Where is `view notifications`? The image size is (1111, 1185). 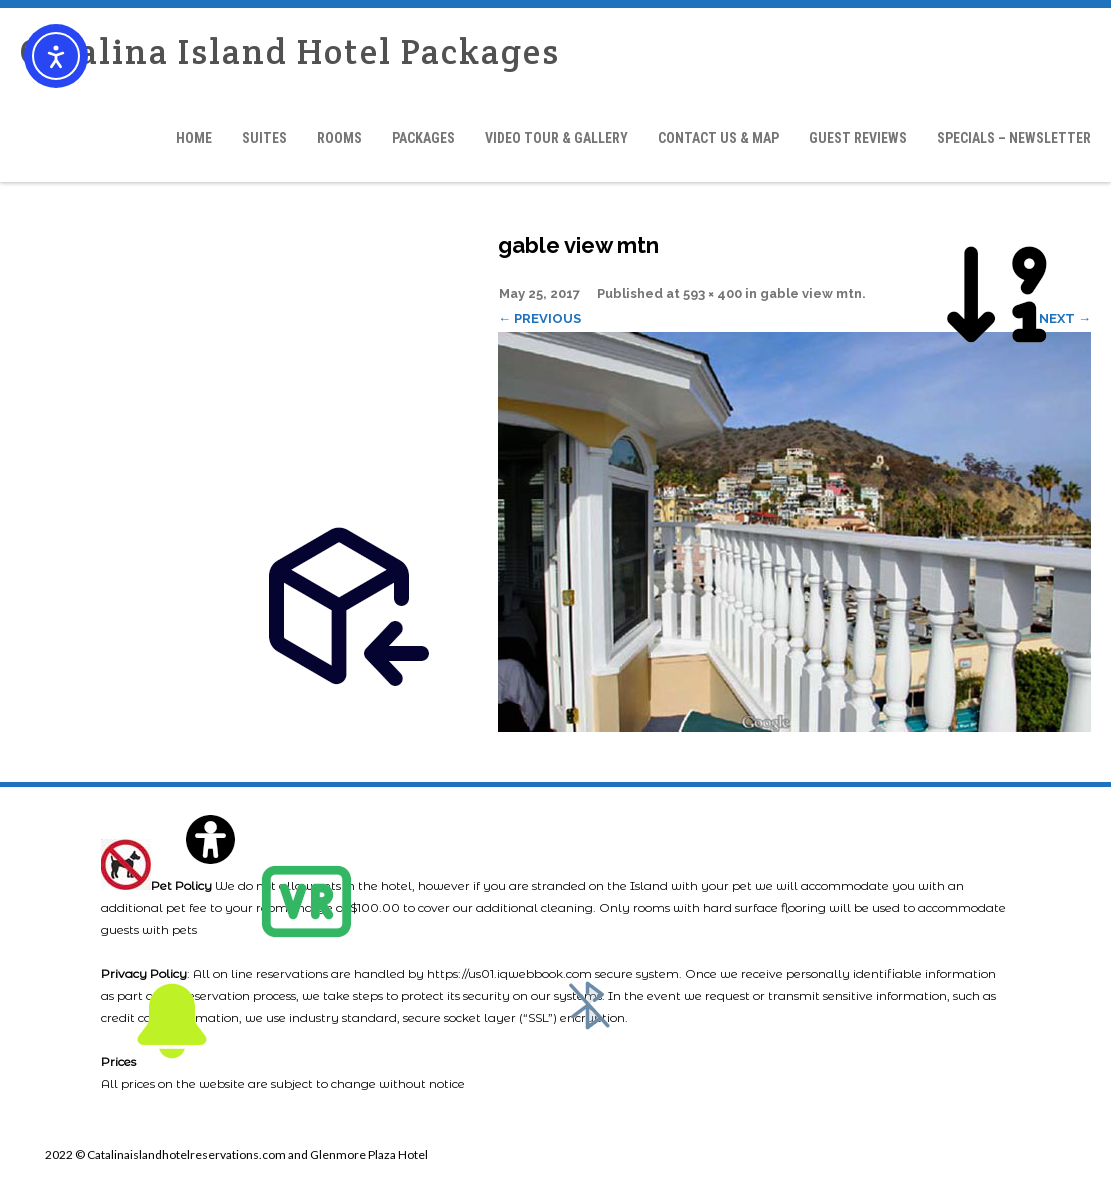
view notifications is located at coordinates (172, 1022).